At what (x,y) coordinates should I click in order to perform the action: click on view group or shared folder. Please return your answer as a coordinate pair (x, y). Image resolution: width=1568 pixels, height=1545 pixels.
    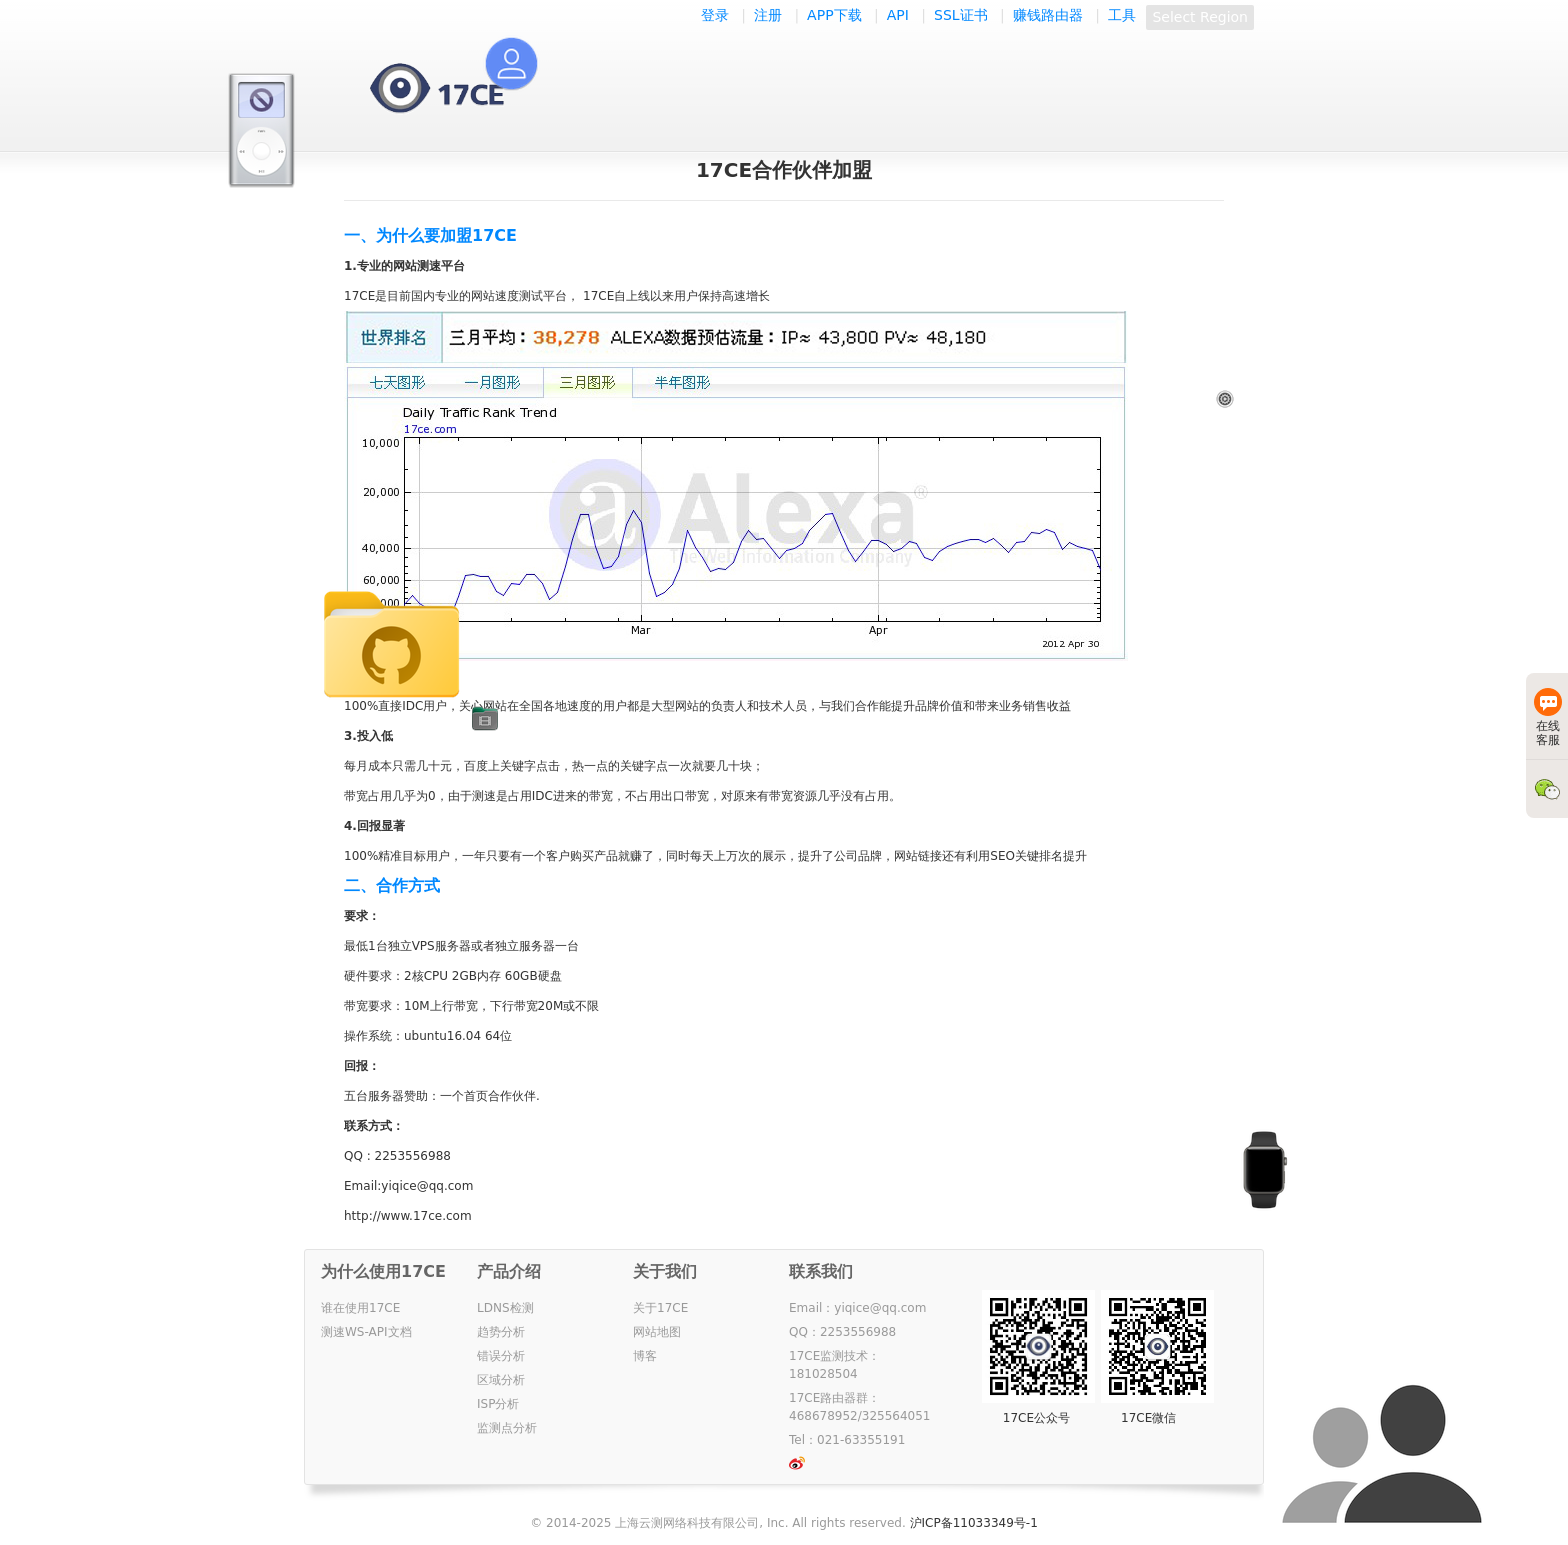
    Looking at the image, I should click on (1382, 1434).